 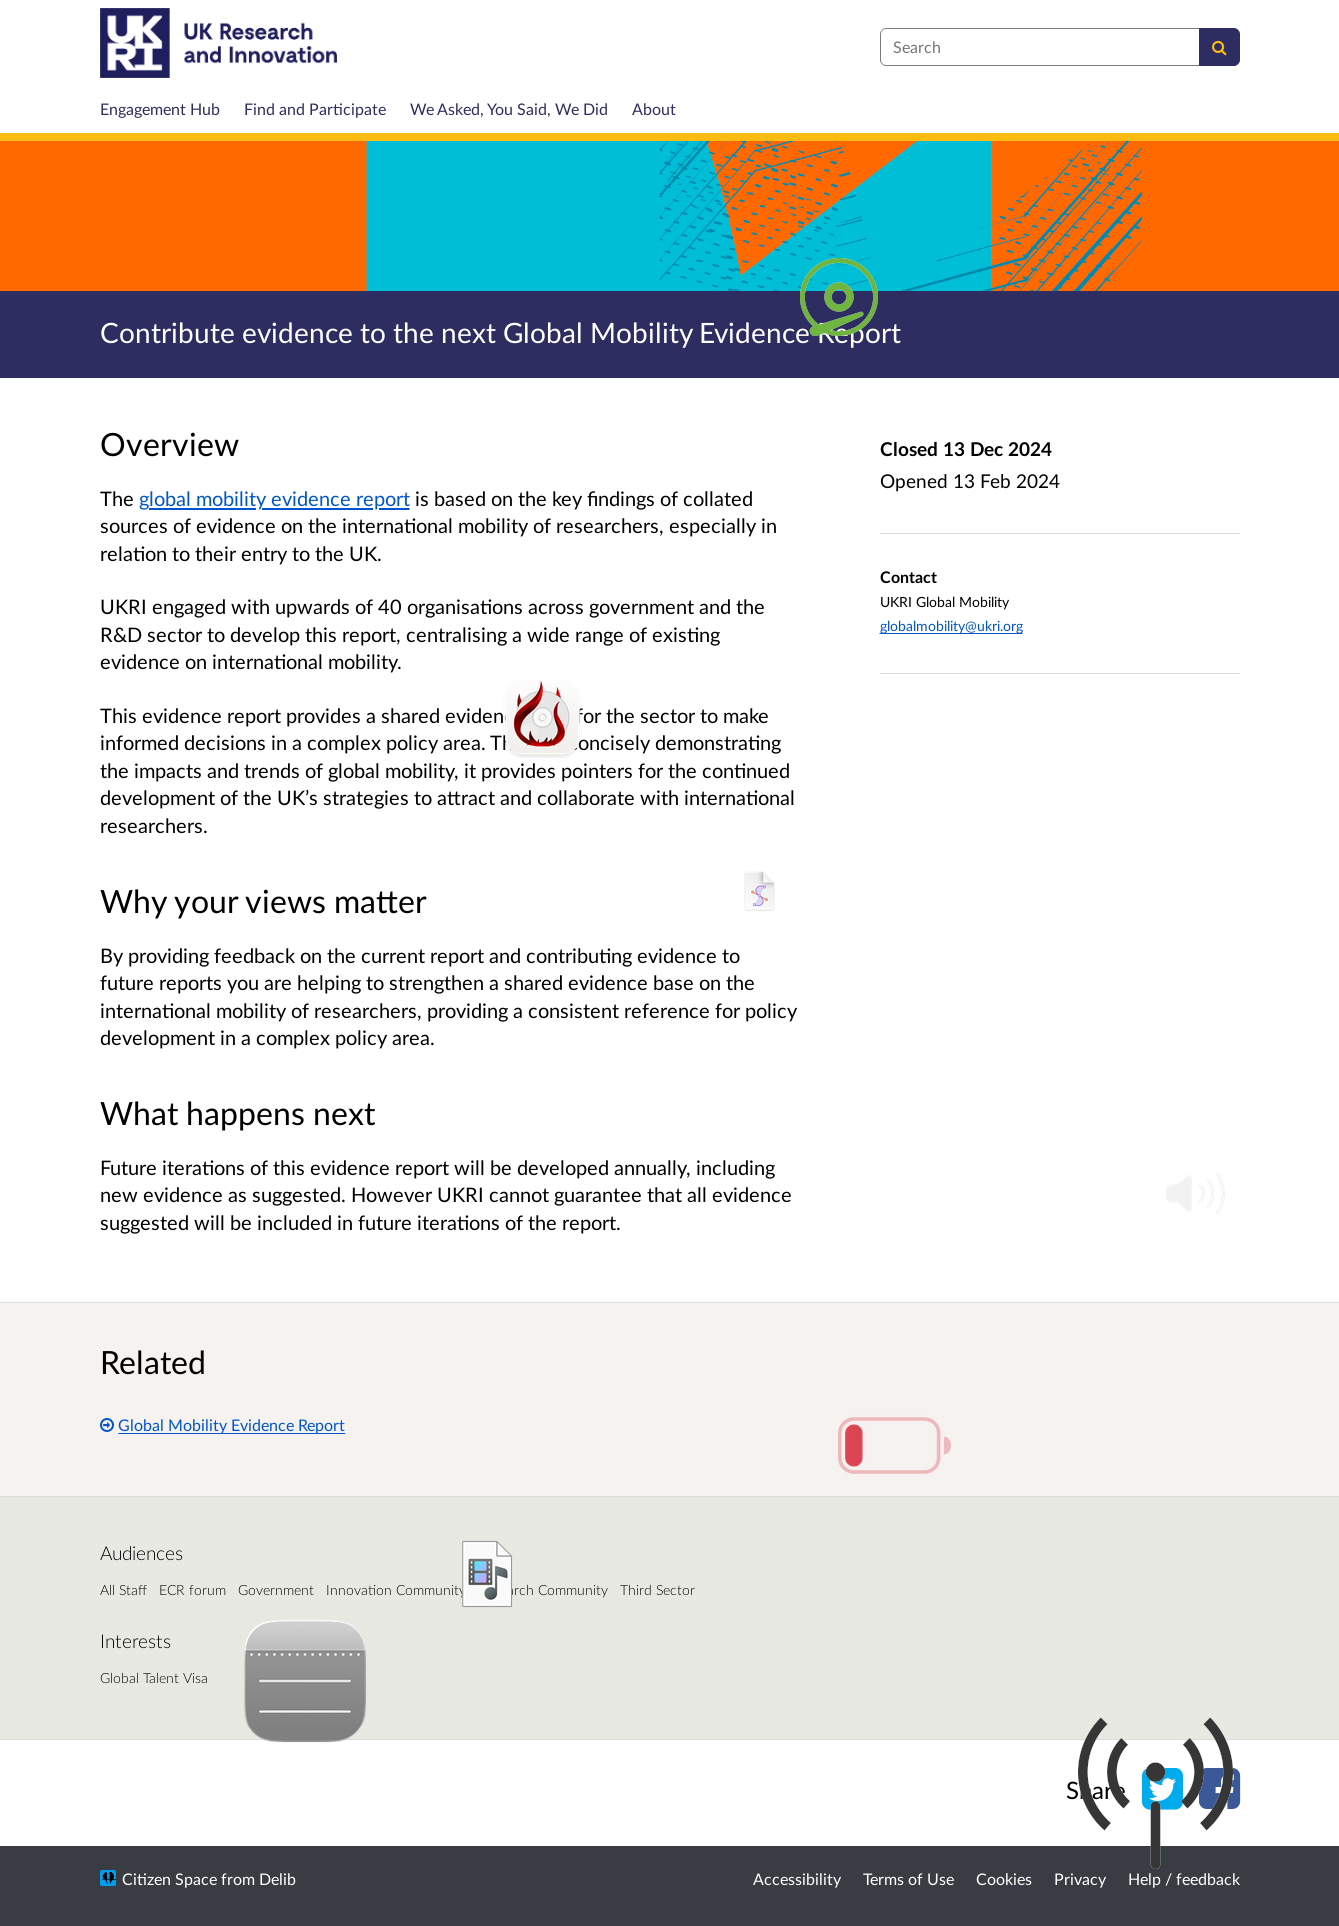 I want to click on indicates volume is set to high, so click(x=1195, y=1193).